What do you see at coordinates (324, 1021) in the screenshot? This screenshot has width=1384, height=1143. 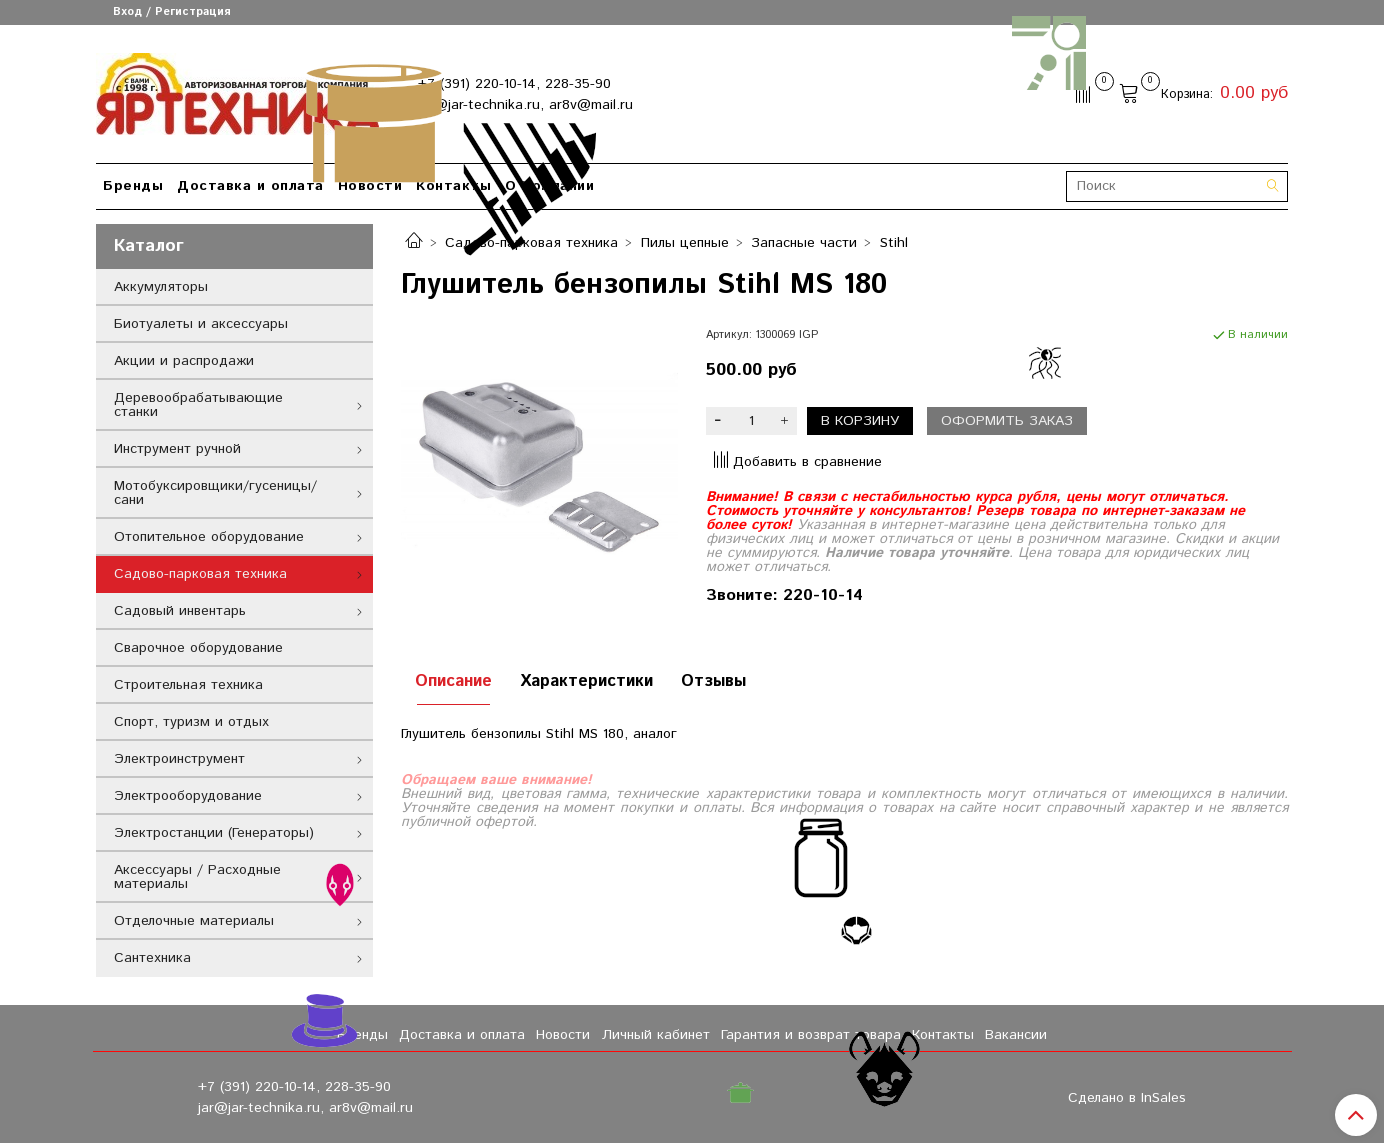 I see `select a magician or performer character class` at bounding box center [324, 1021].